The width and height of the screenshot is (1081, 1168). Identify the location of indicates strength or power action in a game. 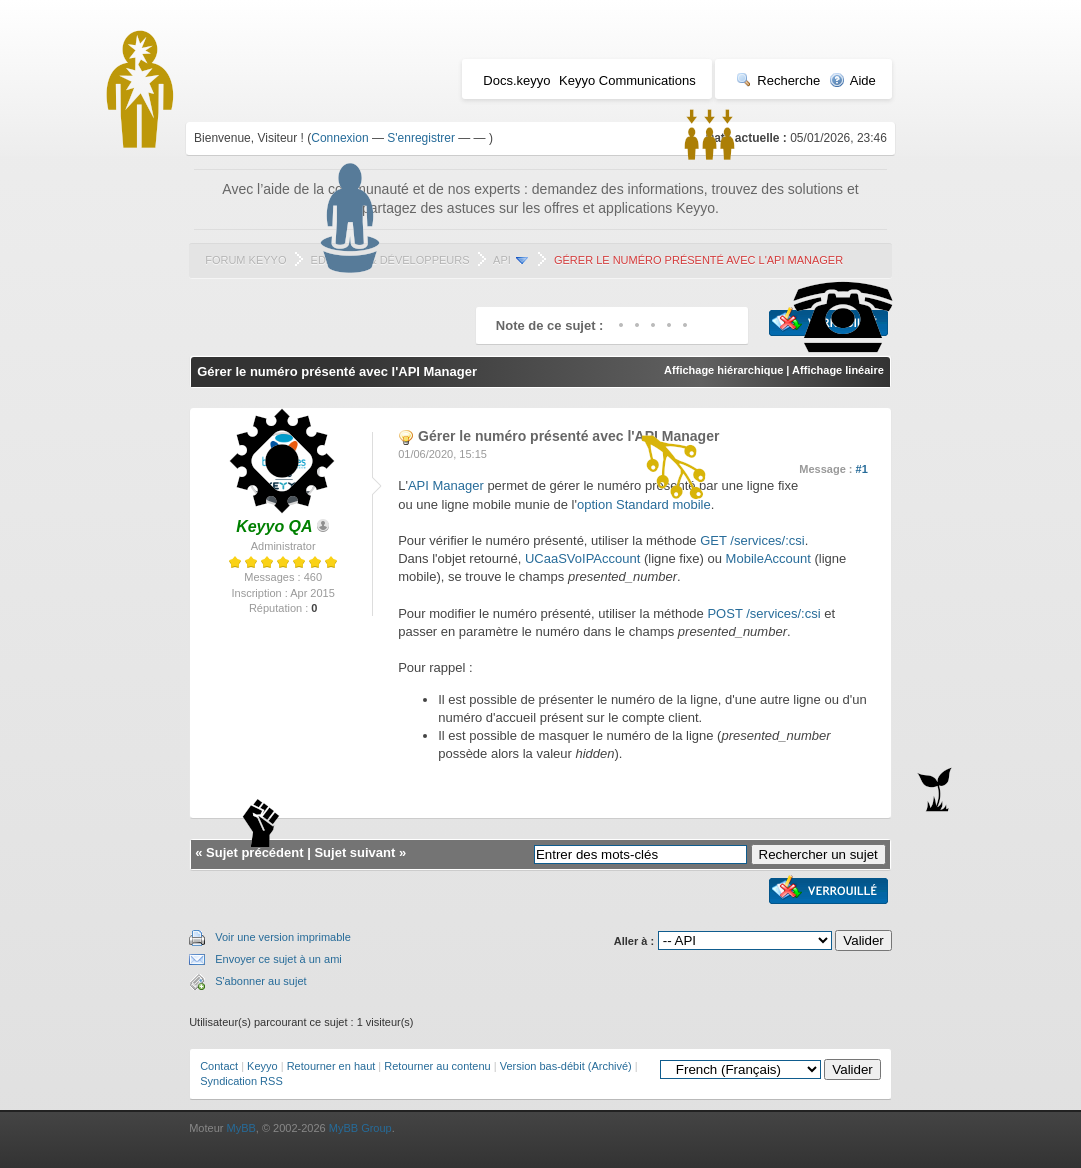
(261, 823).